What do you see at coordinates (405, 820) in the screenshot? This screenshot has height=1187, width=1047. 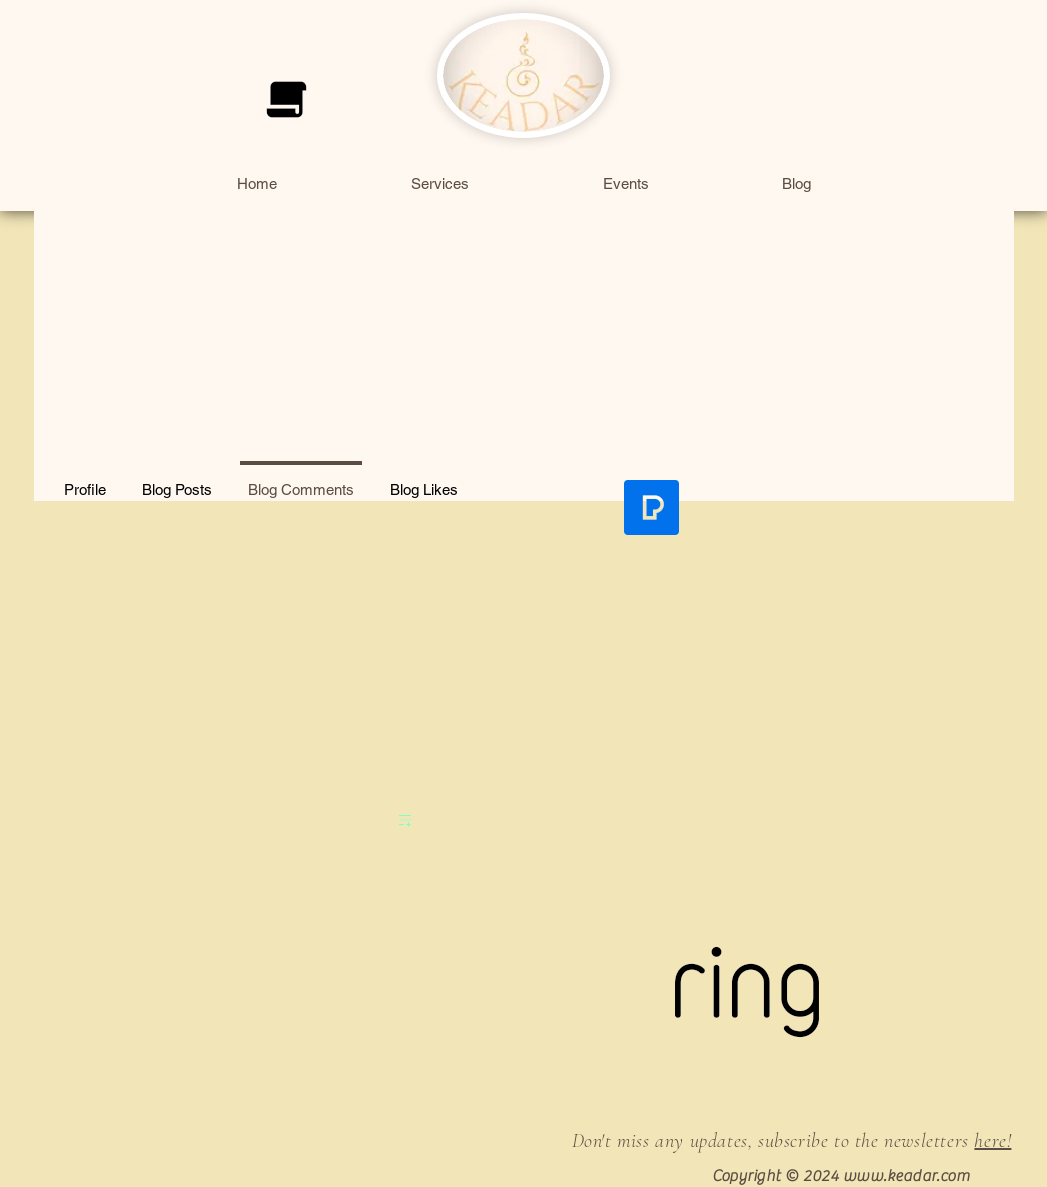 I see `add a new menu item` at bounding box center [405, 820].